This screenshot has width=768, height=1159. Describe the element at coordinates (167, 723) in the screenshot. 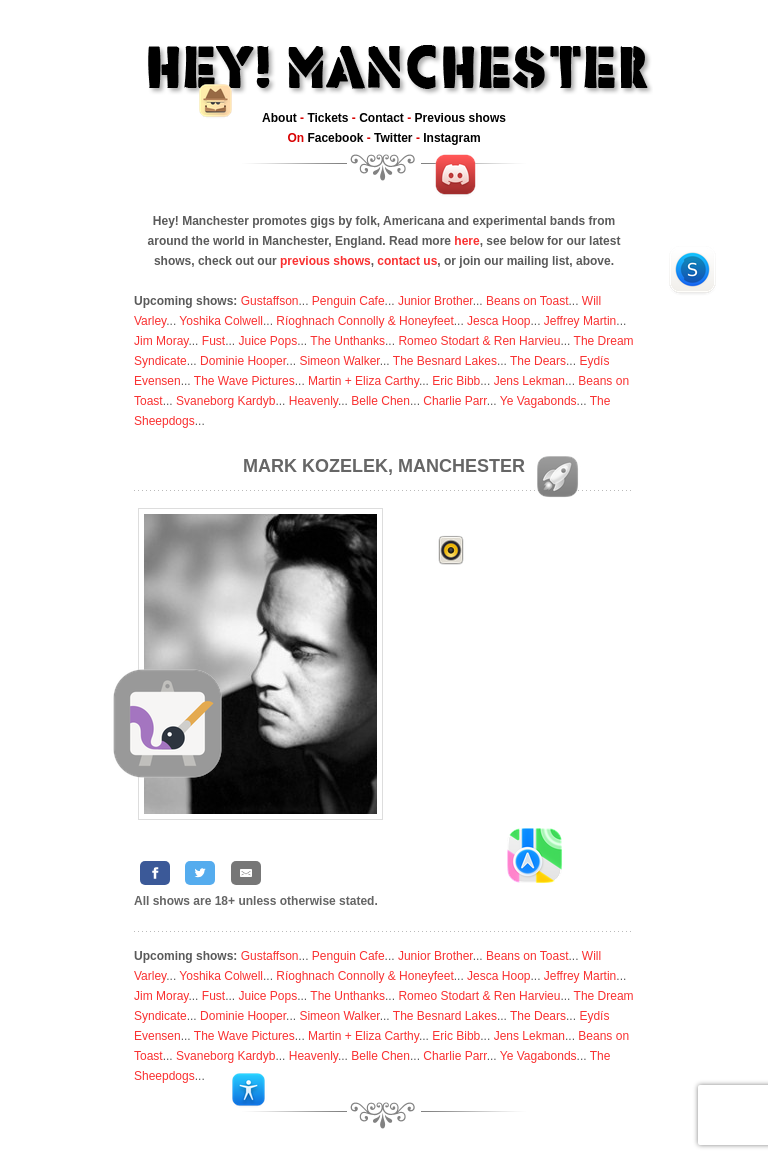

I see `create or design a new software project` at that location.